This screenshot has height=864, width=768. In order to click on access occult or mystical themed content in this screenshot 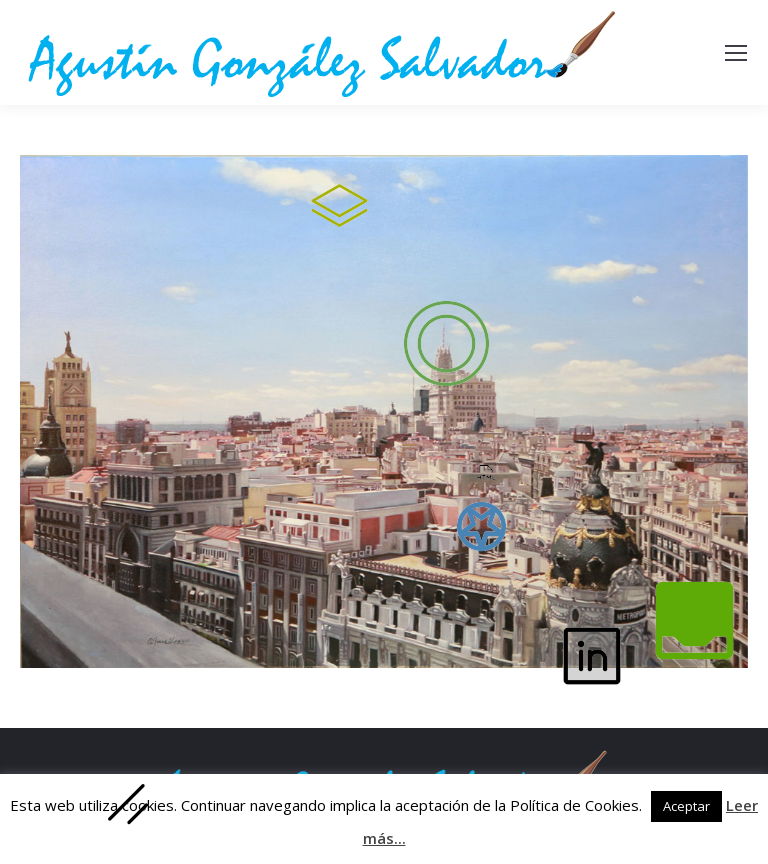, I will do `click(481, 526)`.